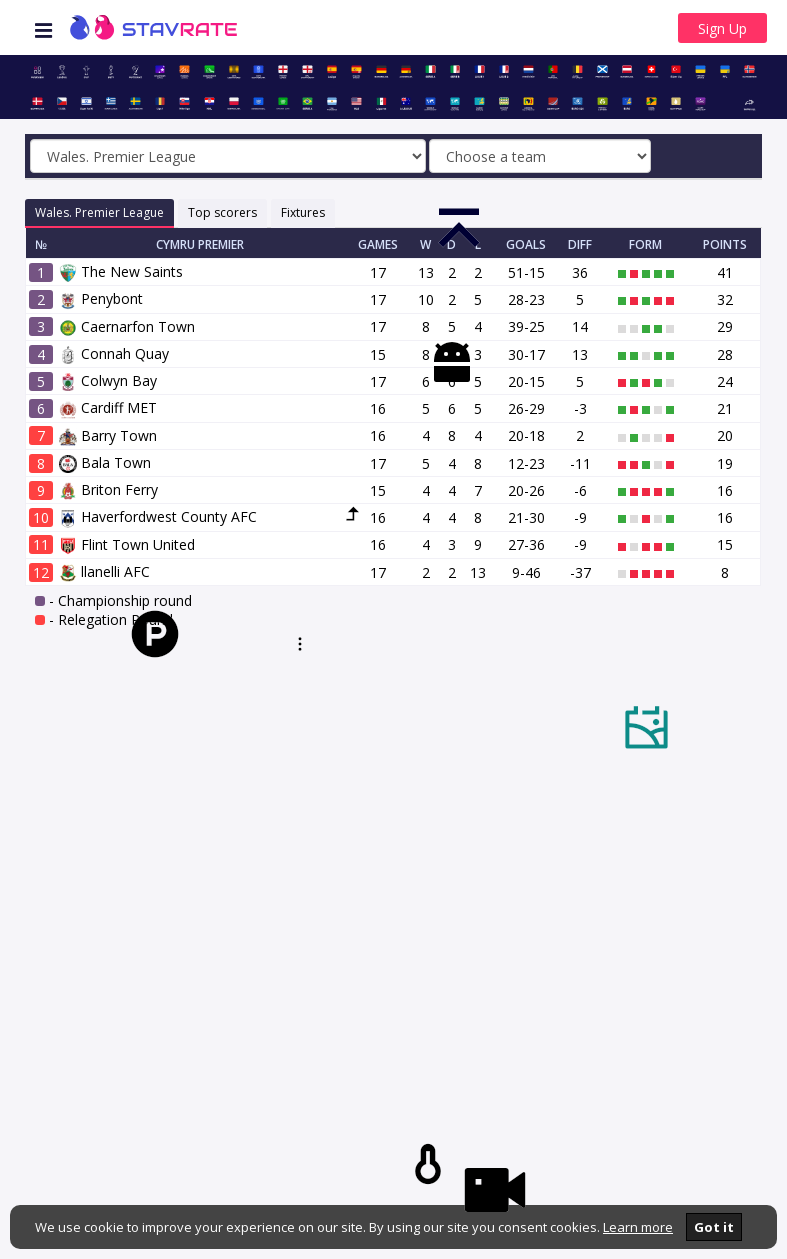 The width and height of the screenshot is (787, 1259). What do you see at coordinates (428, 1164) in the screenshot?
I see `indicates high temperature or heat warning` at bounding box center [428, 1164].